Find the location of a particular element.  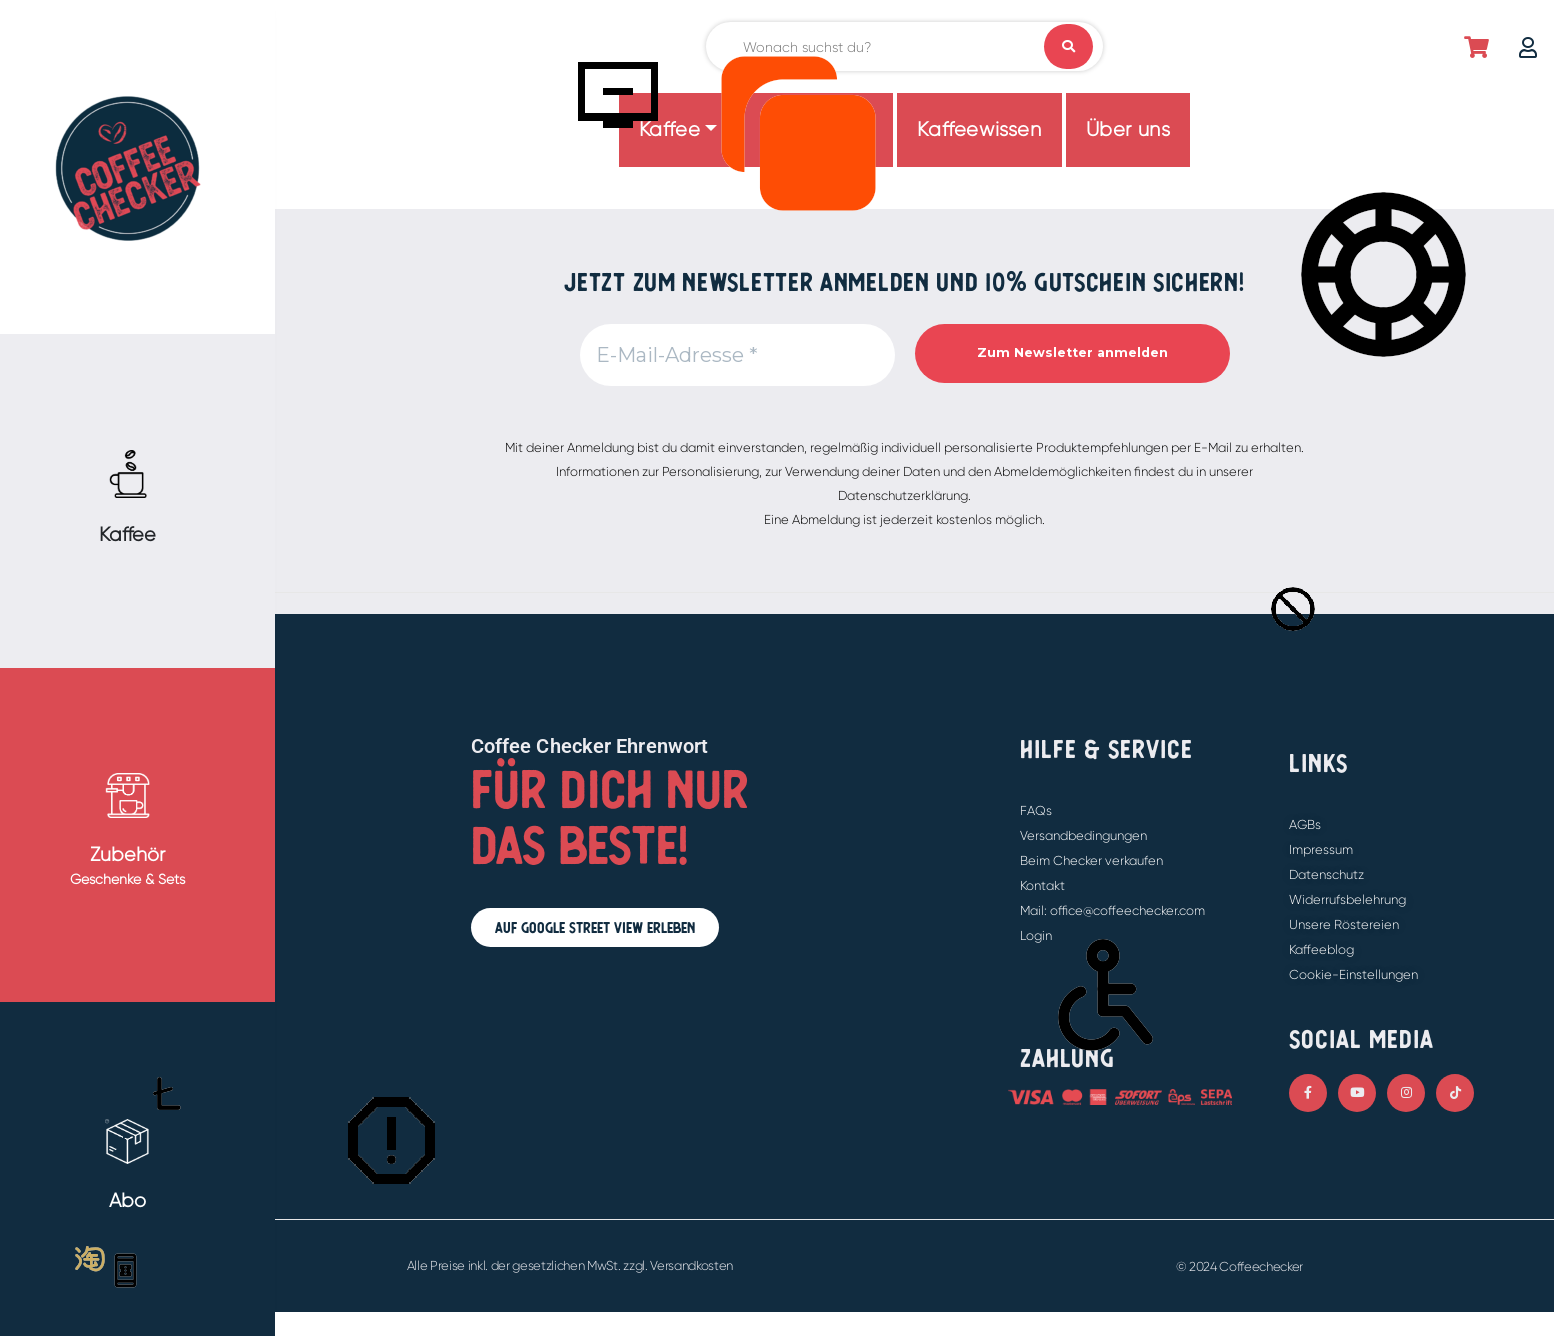

enable do not disturb mode is located at coordinates (1293, 609).